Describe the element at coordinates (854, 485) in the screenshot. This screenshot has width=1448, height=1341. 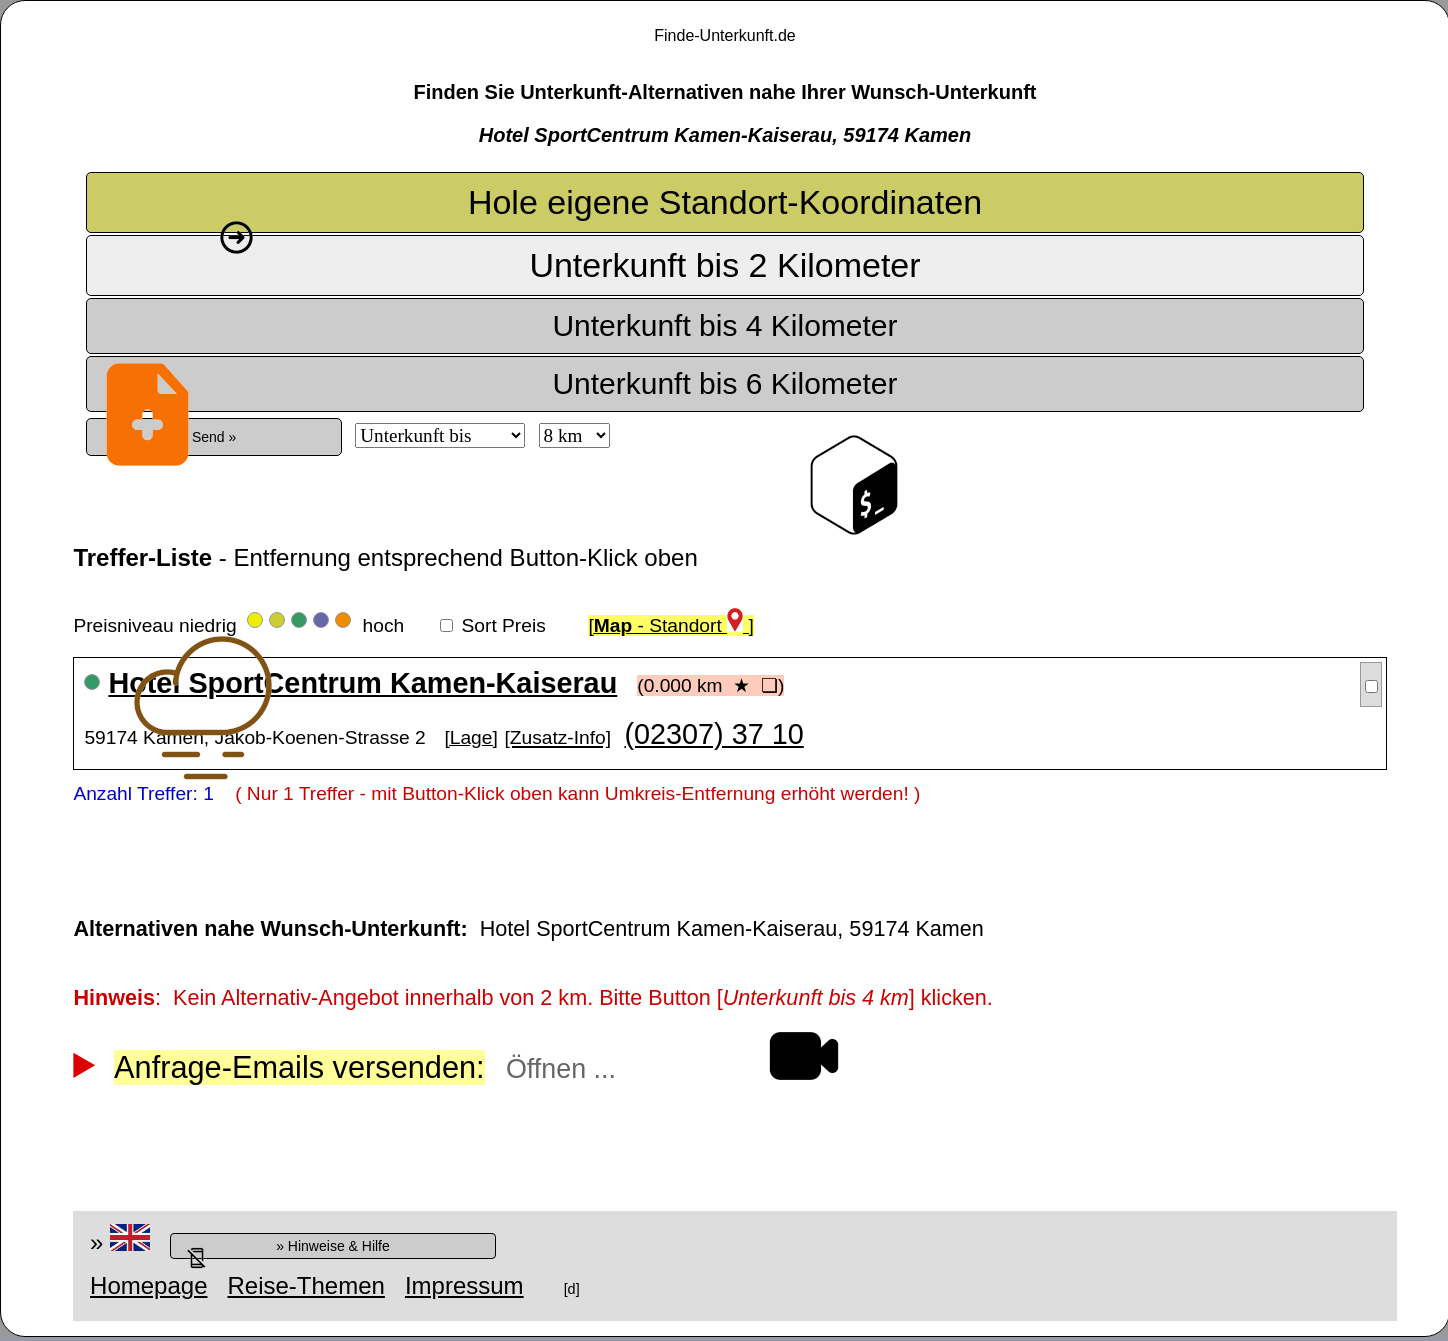
I see `open bash terminal` at that location.